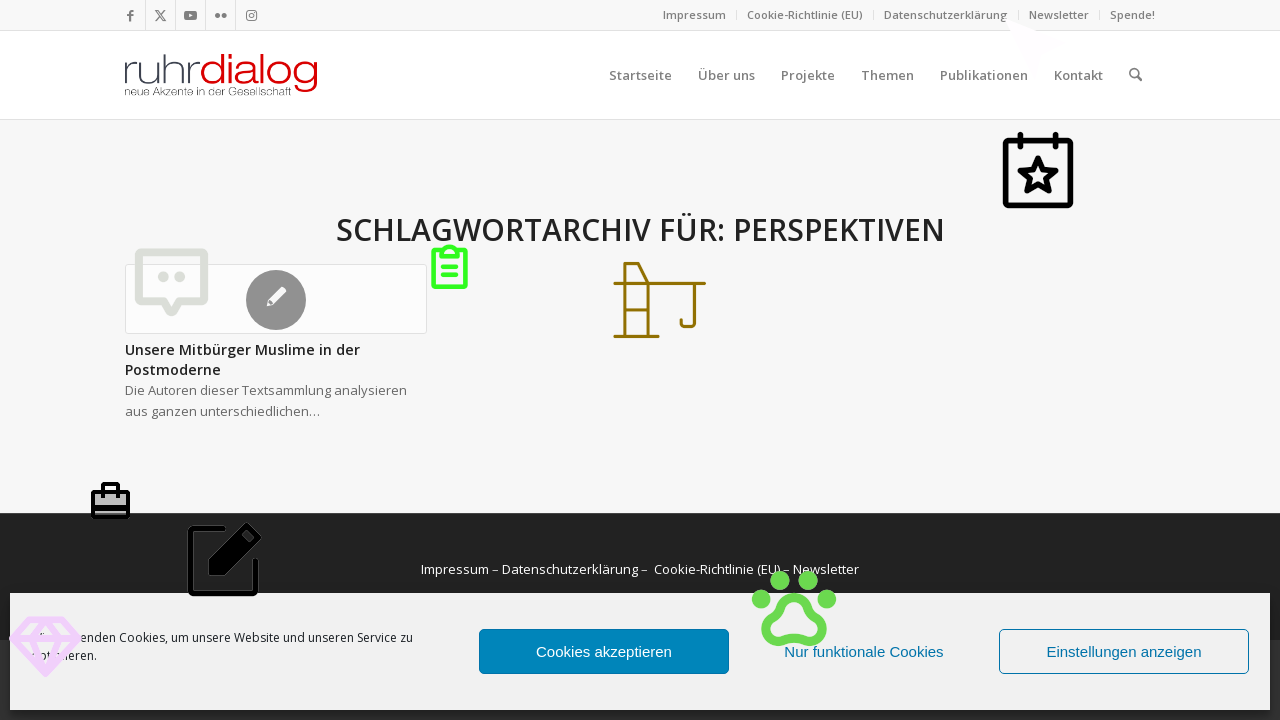 This screenshot has height=720, width=1280. I want to click on view clipboard contents, so click(449, 267).